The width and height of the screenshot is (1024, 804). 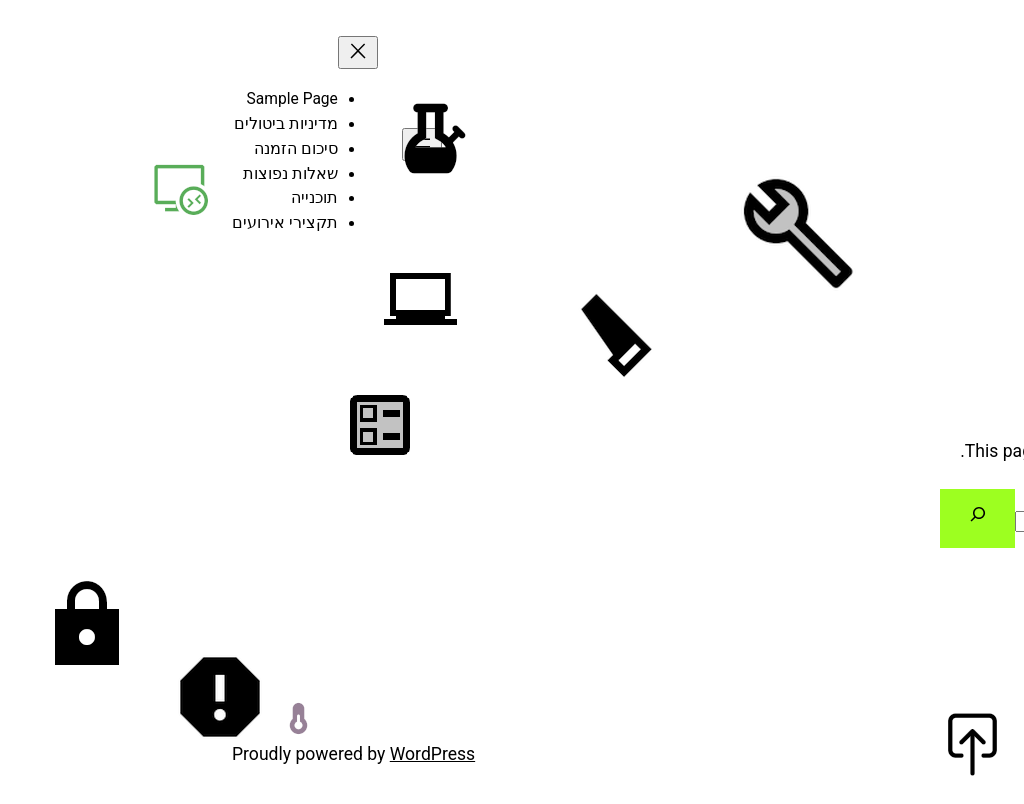 I want to click on indicates moderate temperature level, so click(x=298, y=718).